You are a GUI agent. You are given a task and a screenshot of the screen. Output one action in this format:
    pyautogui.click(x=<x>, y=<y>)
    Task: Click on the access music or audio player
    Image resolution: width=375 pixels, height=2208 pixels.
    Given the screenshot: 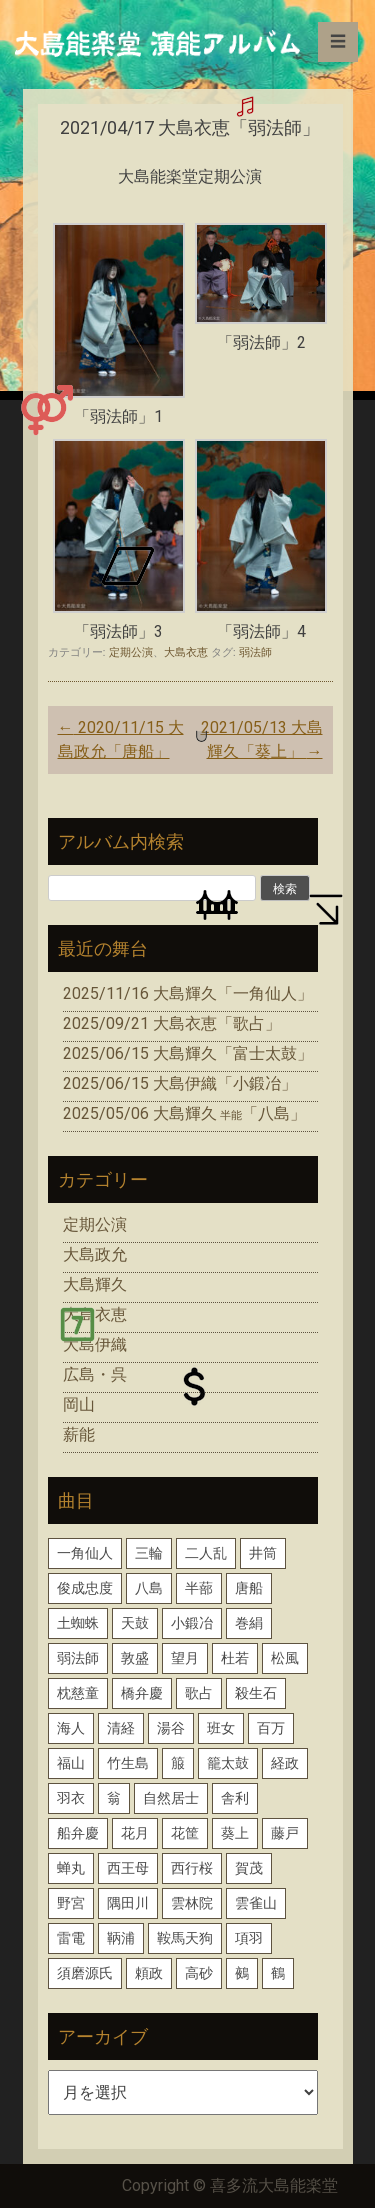 What is the action you would take?
    pyautogui.click(x=245, y=106)
    